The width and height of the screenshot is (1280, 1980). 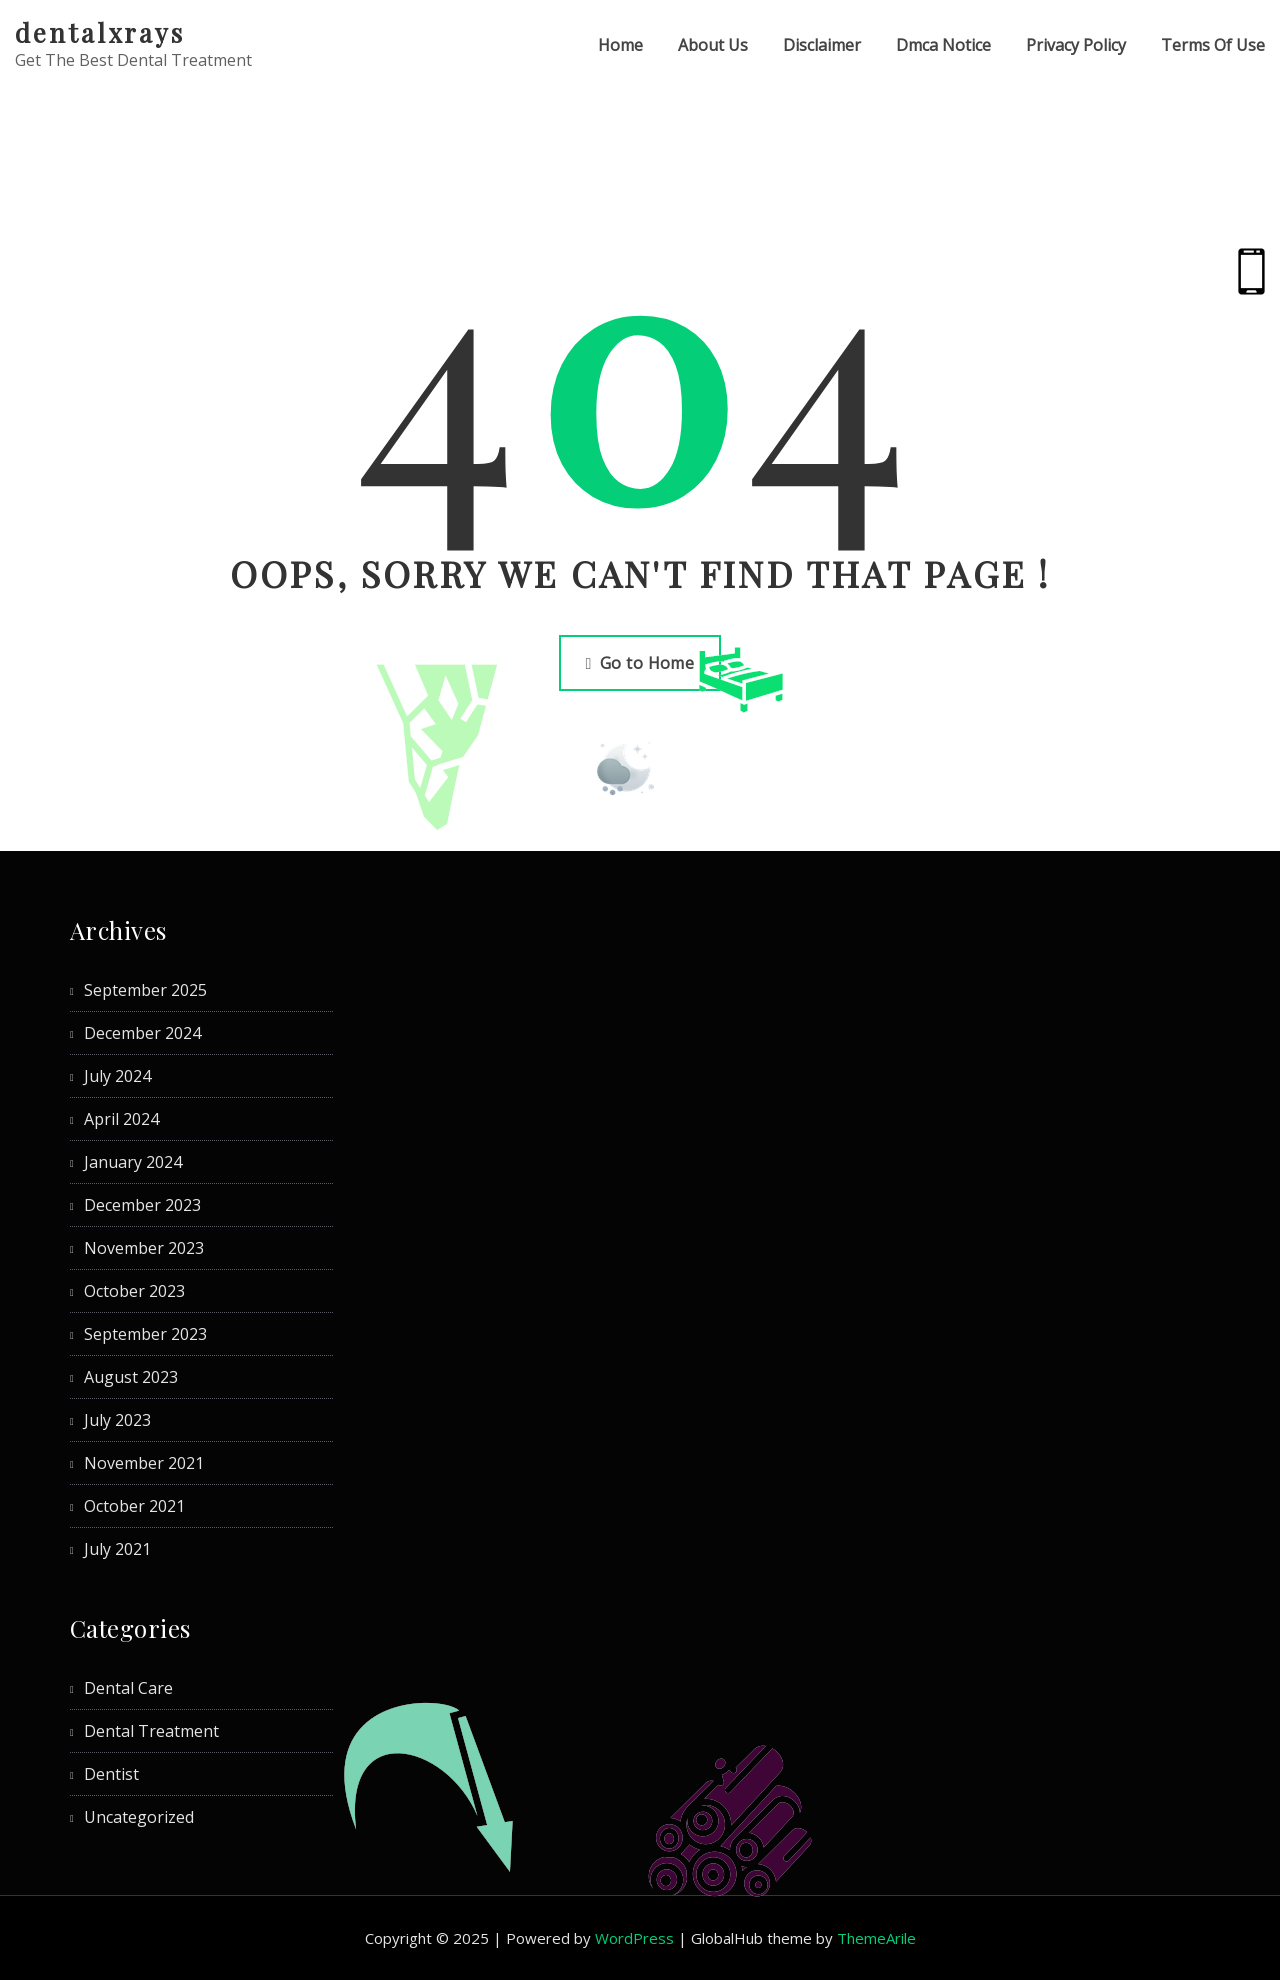 I want to click on wood resource inventory in a crafting game, so click(x=729, y=1817).